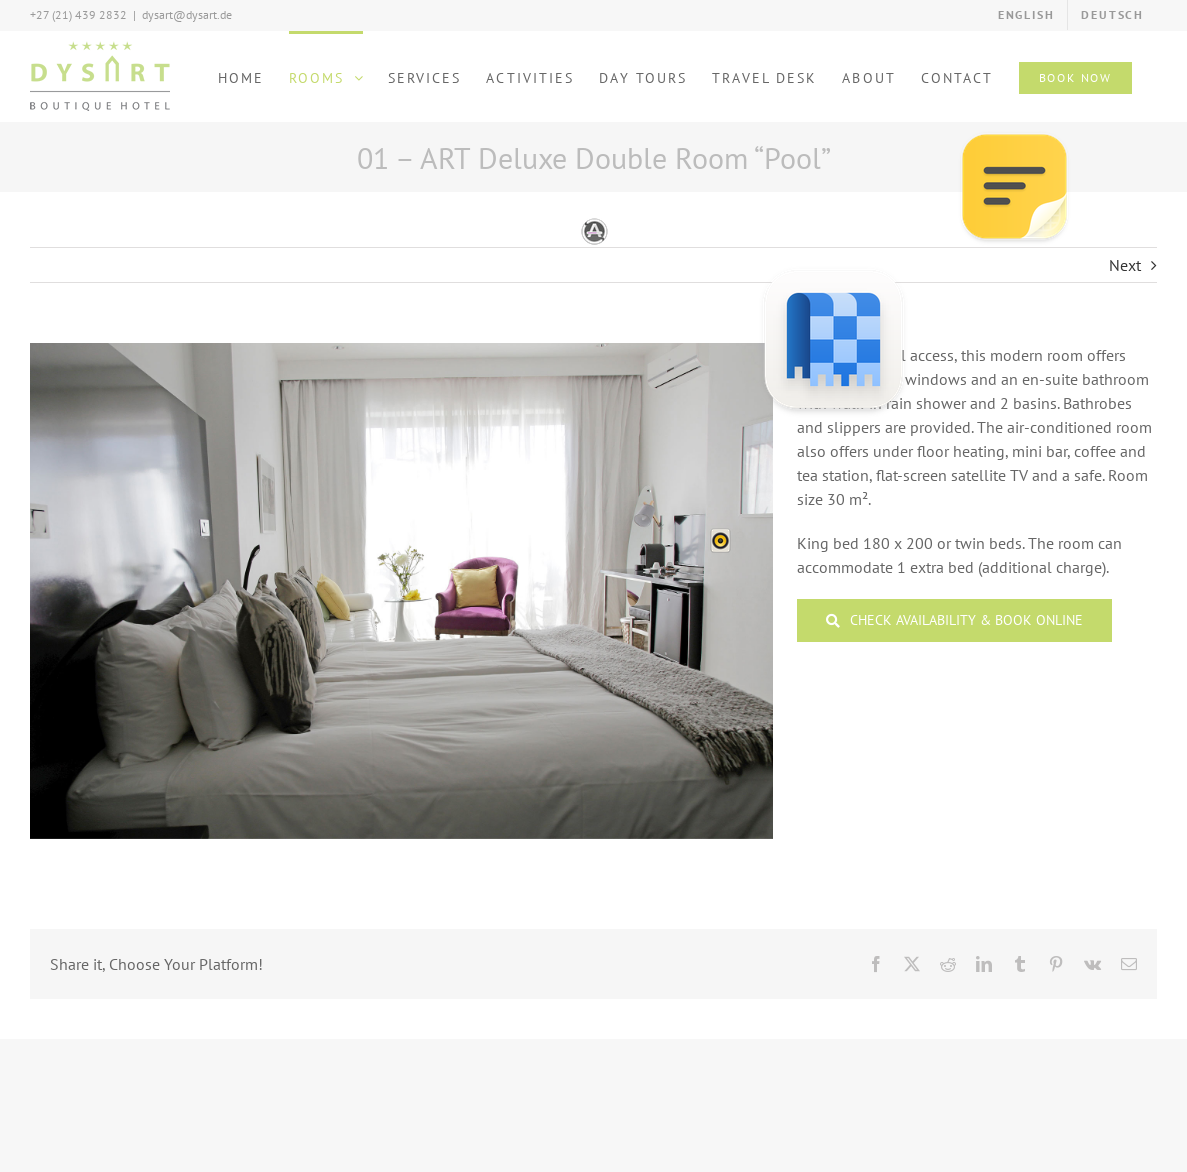 This screenshot has width=1187, height=1172. I want to click on open the stickies app for quick notes, so click(1014, 186).